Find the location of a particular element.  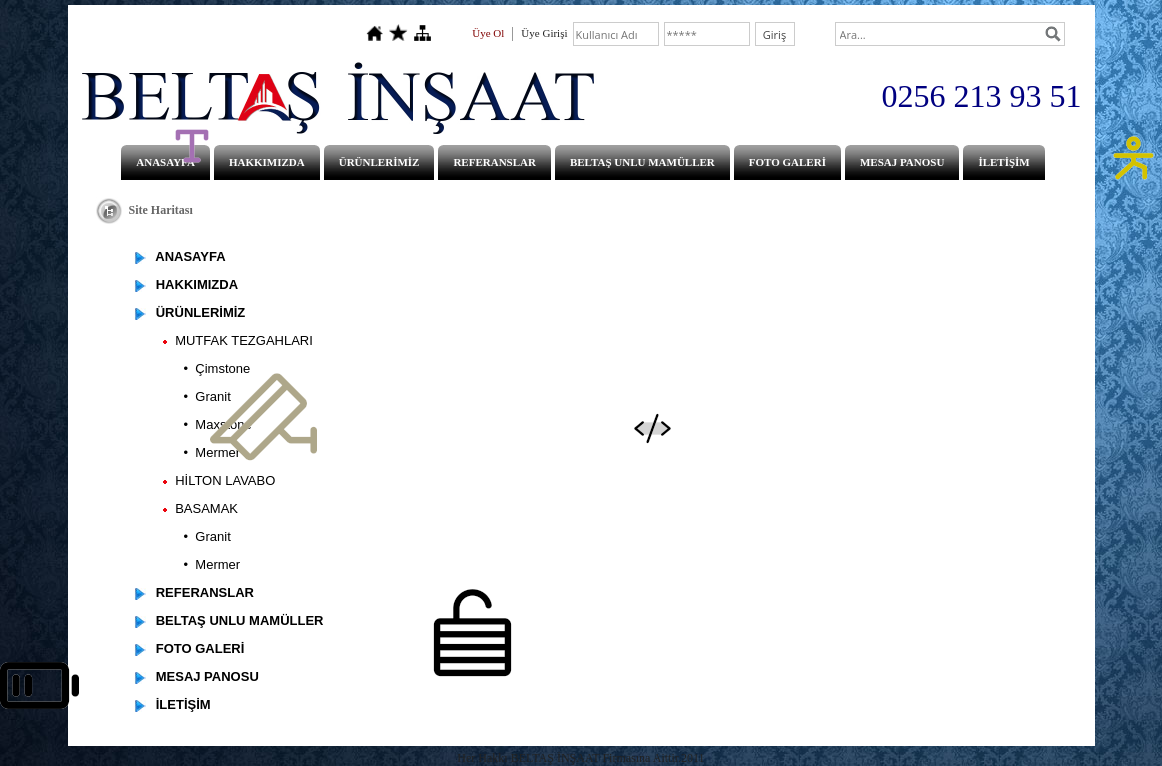

access tai chi or meditation exercises is located at coordinates (1133, 159).